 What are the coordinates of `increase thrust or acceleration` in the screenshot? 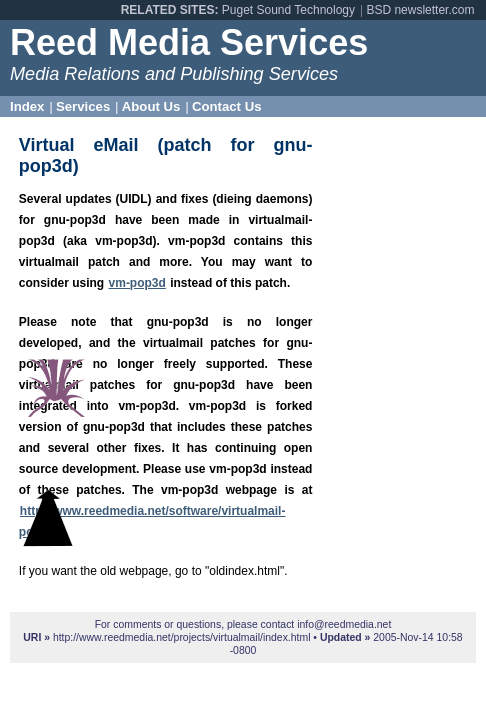 It's located at (48, 518).